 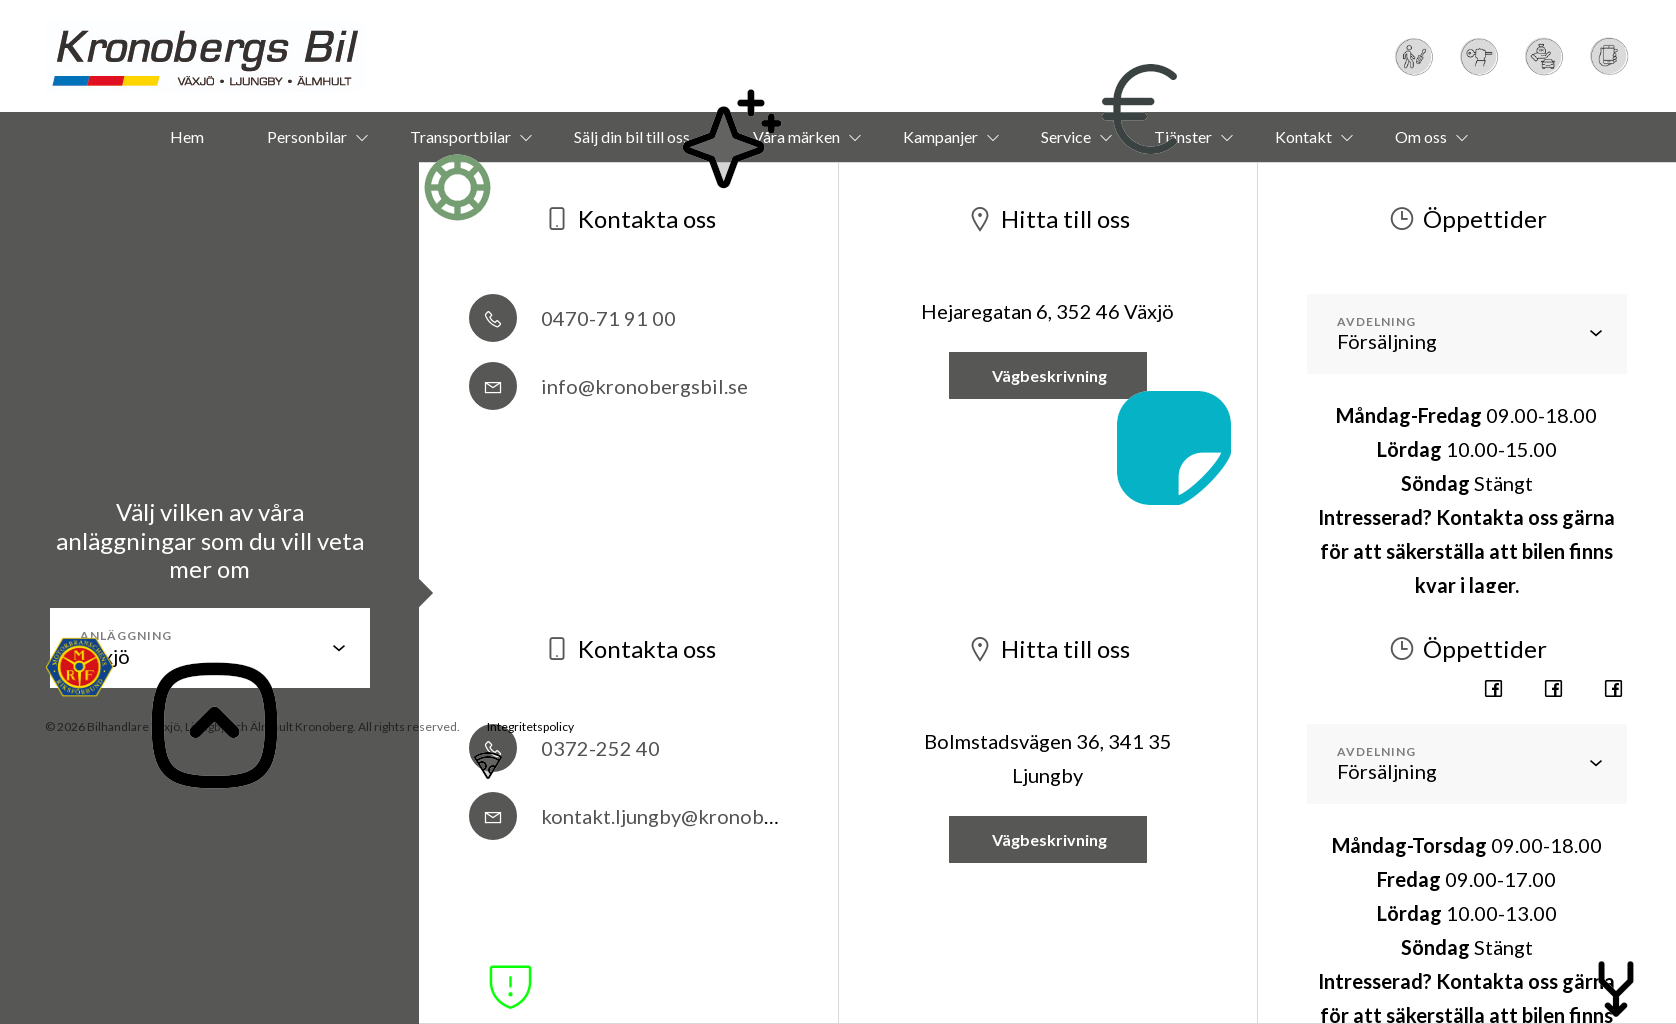 What do you see at coordinates (488, 765) in the screenshot?
I see `browse food delivery options` at bounding box center [488, 765].